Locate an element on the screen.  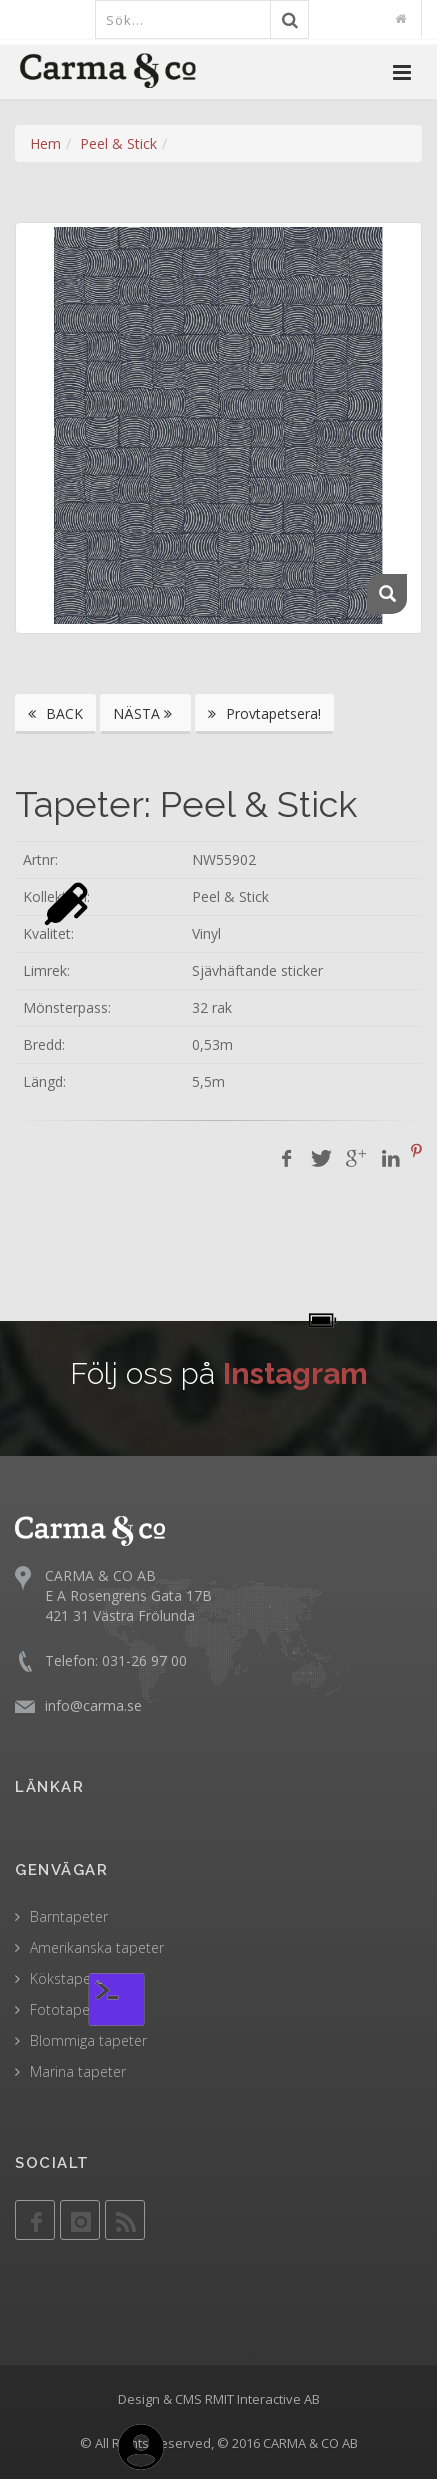
access your profile or account settings is located at coordinates (141, 2447).